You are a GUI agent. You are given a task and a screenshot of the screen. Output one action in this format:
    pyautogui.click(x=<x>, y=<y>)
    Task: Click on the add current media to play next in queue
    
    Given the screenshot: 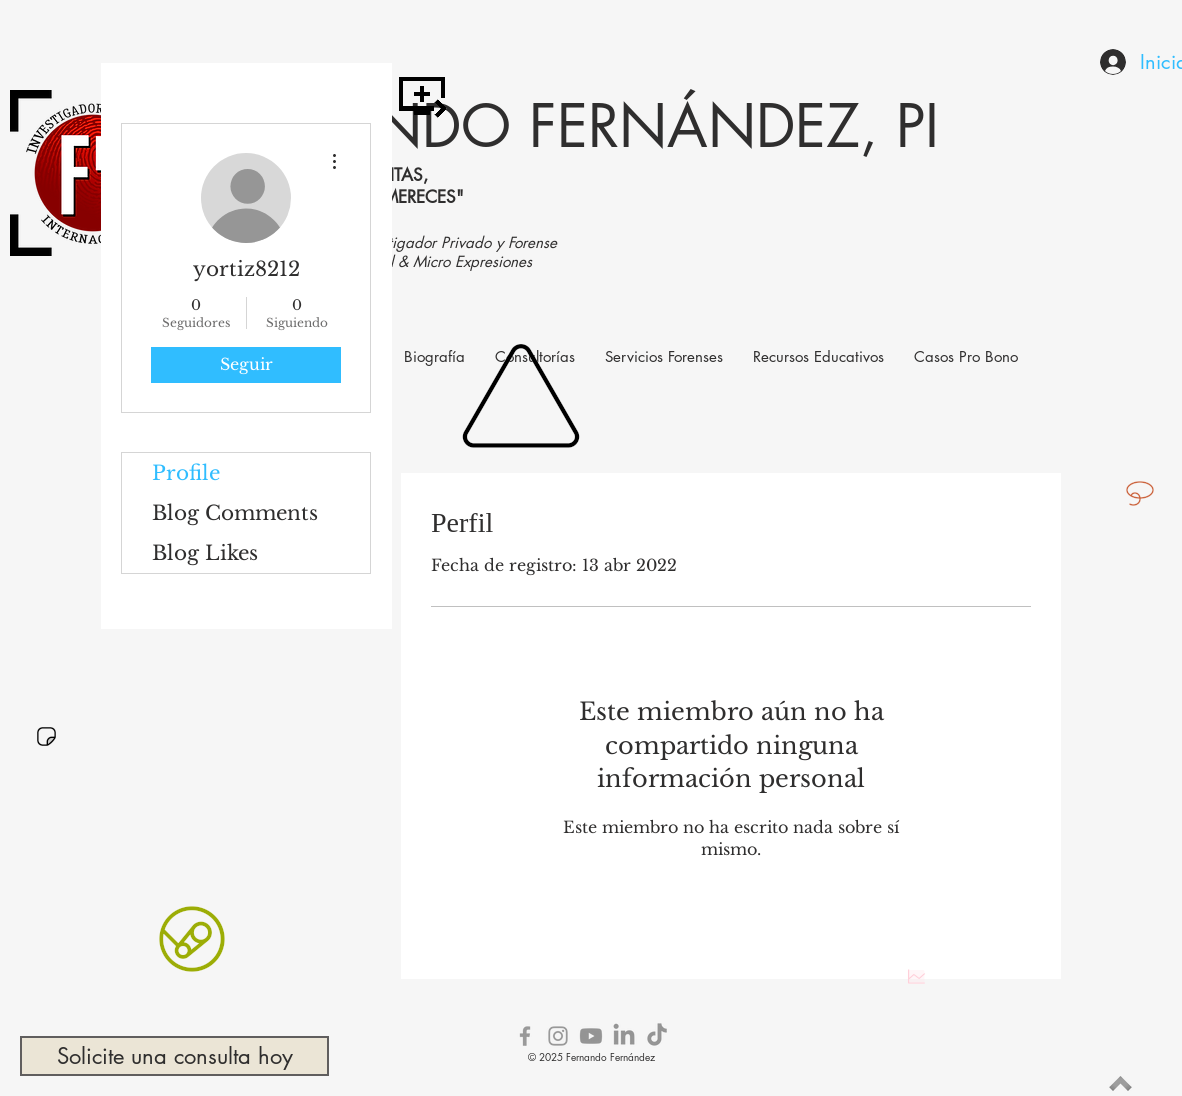 What is the action you would take?
    pyautogui.click(x=422, y=96)
    